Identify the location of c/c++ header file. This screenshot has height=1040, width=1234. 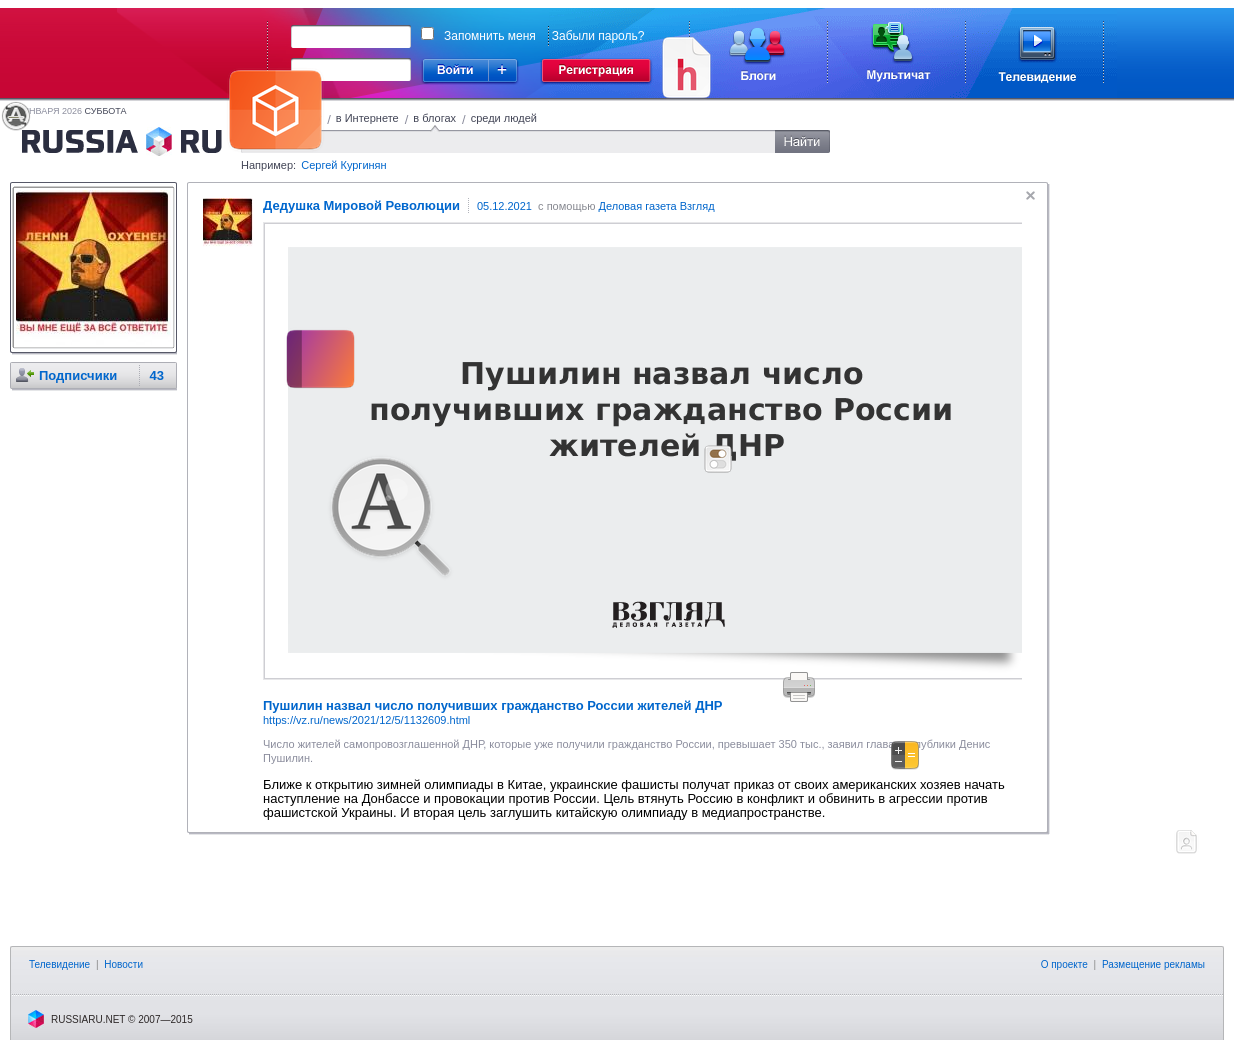
(686, 67).